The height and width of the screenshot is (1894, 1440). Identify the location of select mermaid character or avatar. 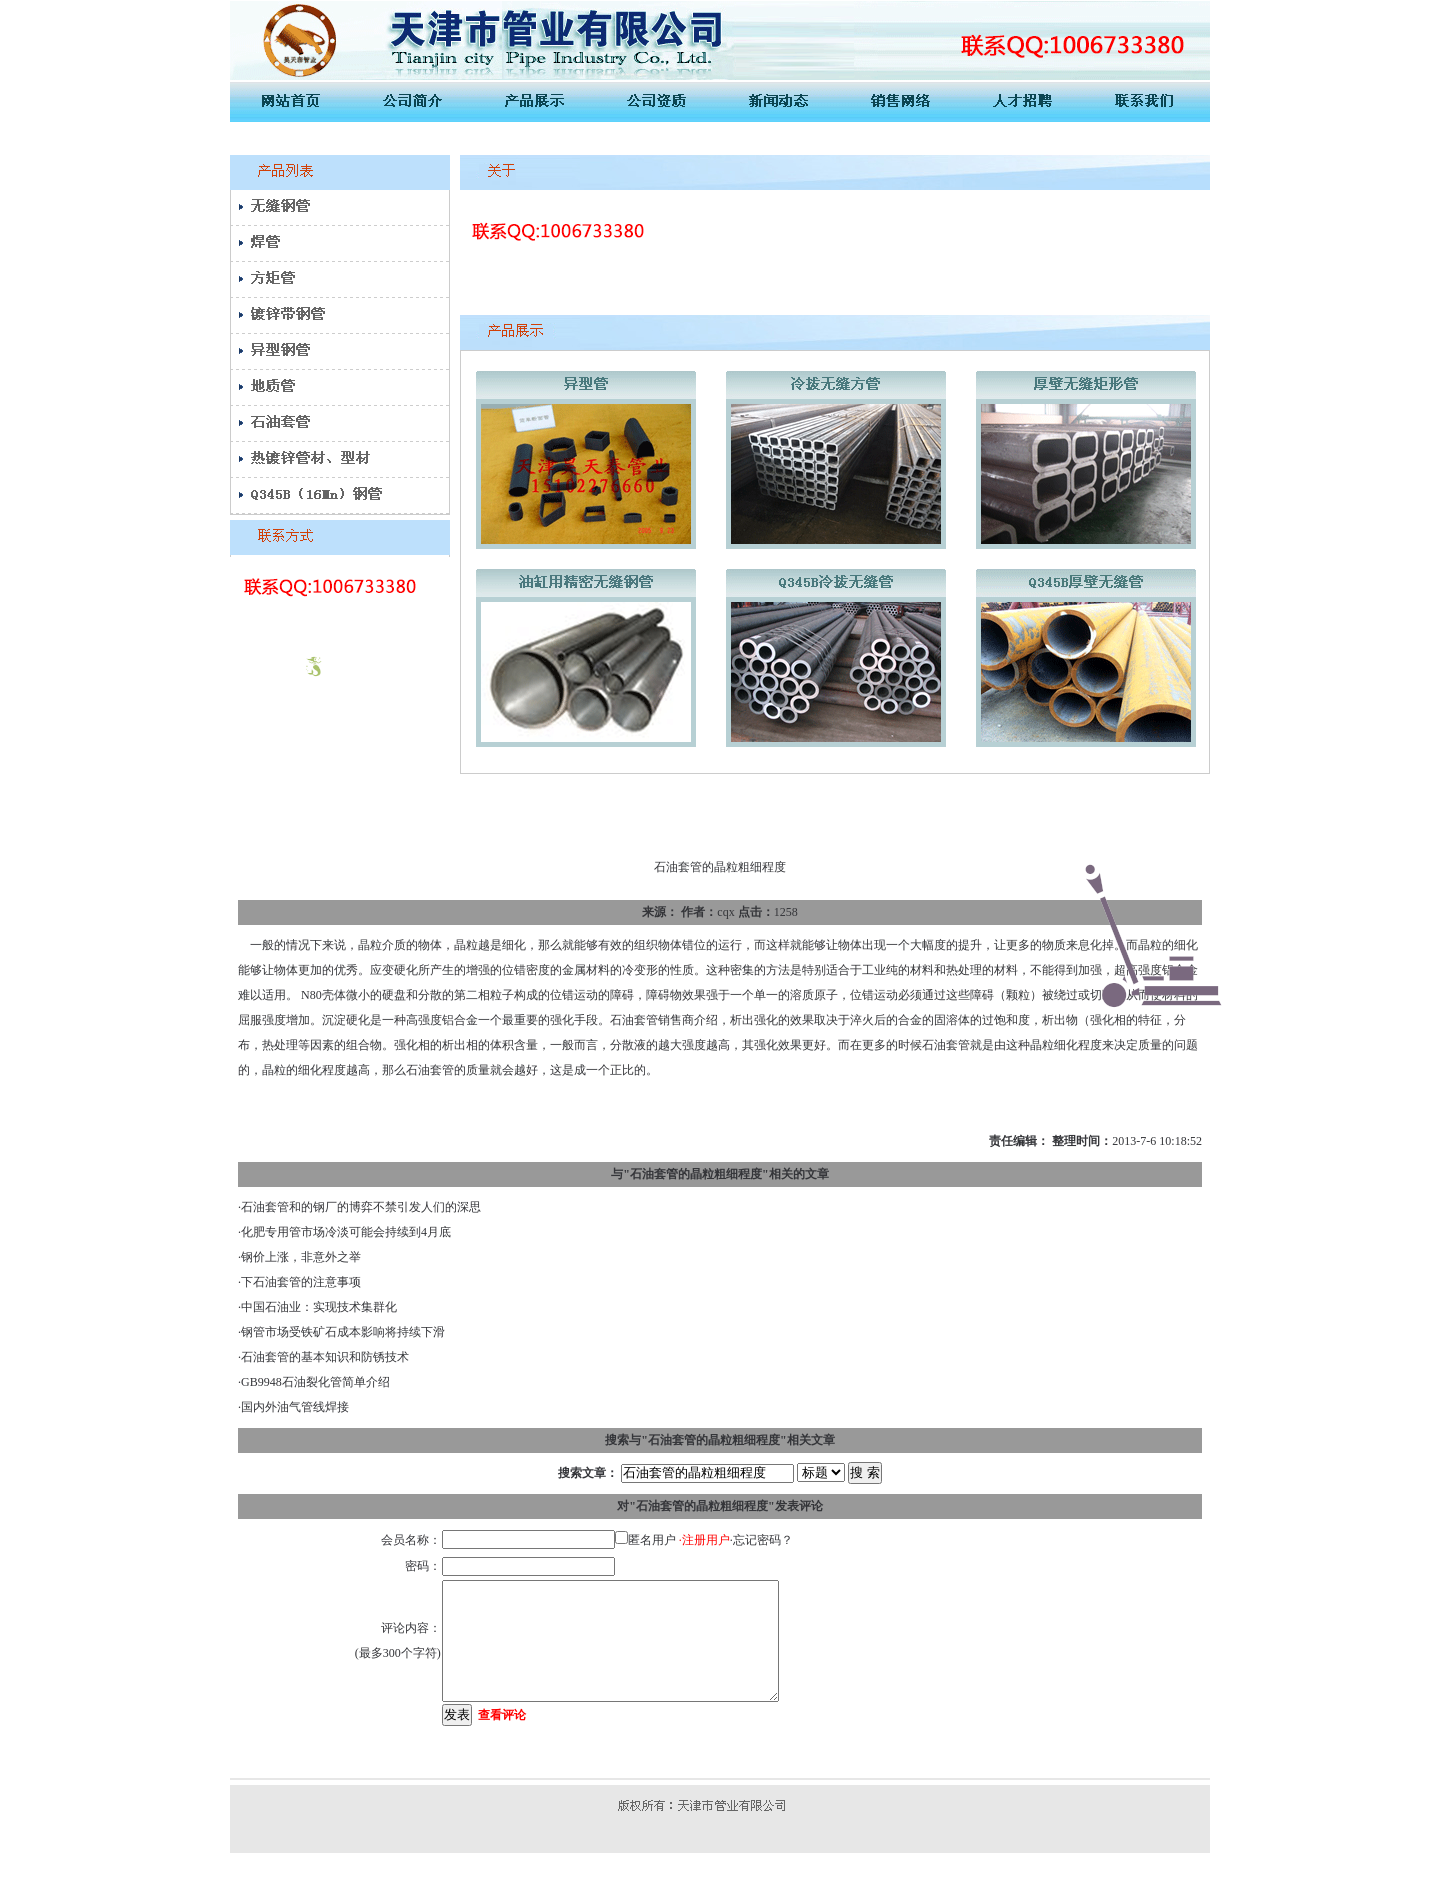
(314, 666).